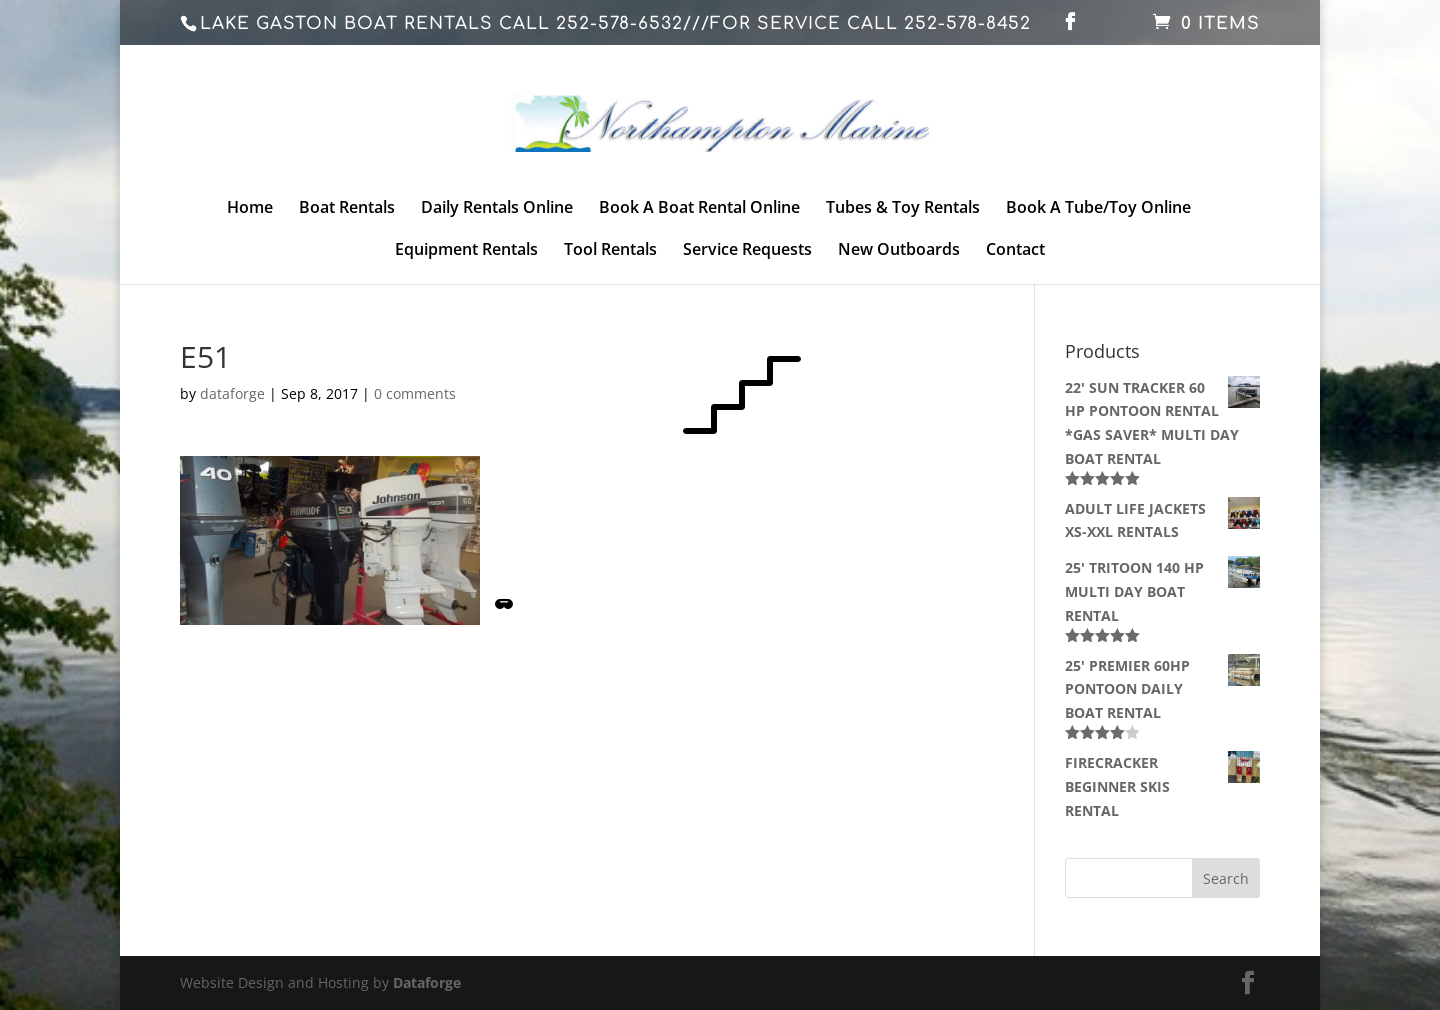  Describe the element at coordinates (742, 395) in the screenshot. I see `indicates stairs or steps nearby` at that location.